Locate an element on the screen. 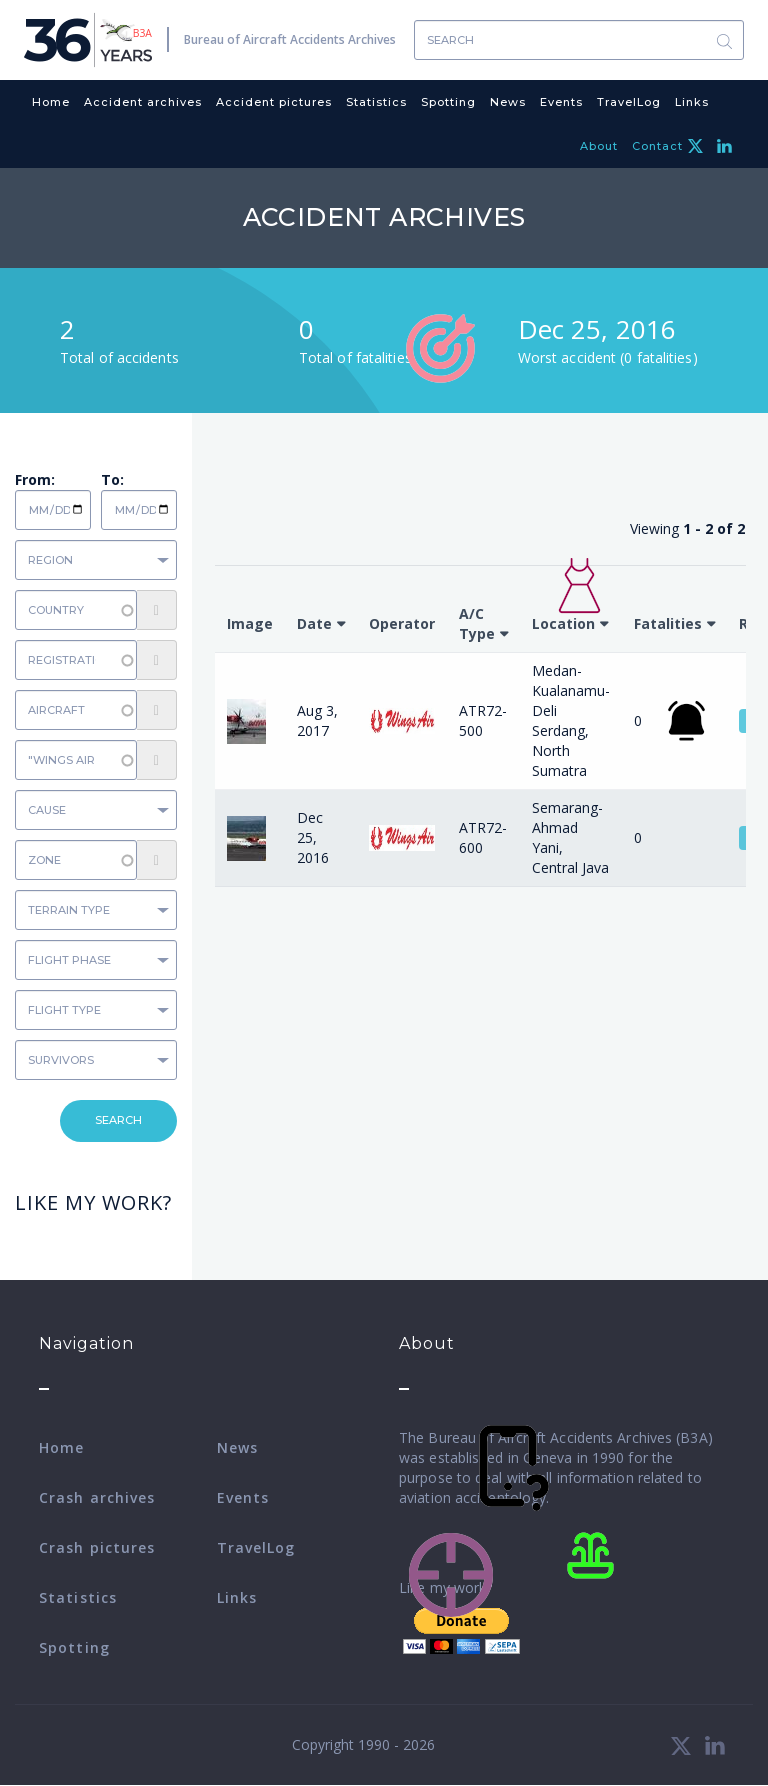 The height and width of the screenshot is (1786, 768). get help with mobile device settings is located at coordinates (508, 1466).